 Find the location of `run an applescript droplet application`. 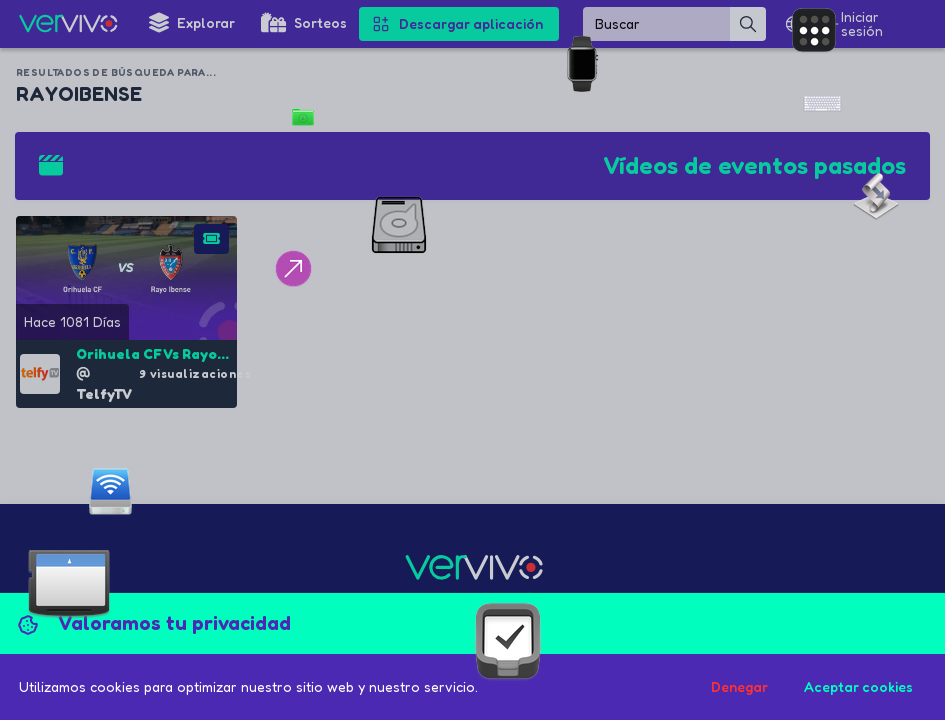

run an applescript droplet application is located at coordinates (876, 196).